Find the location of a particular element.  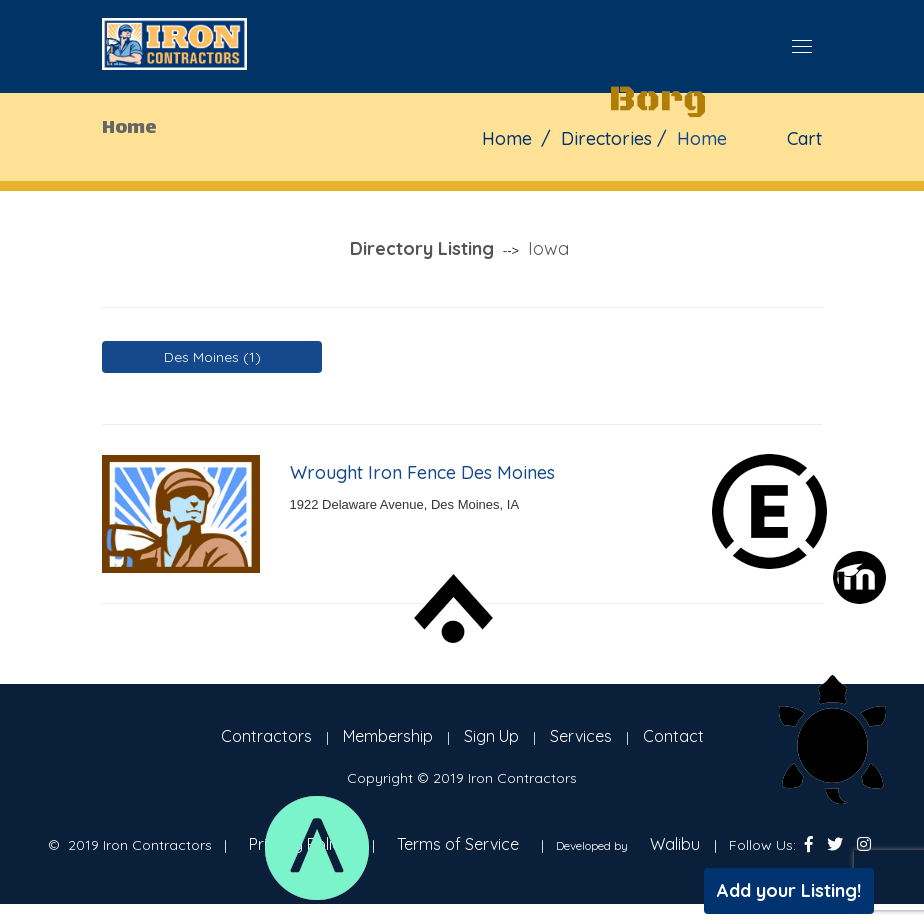

open the lydia mobile payment app is located at coordinates (317, 848).